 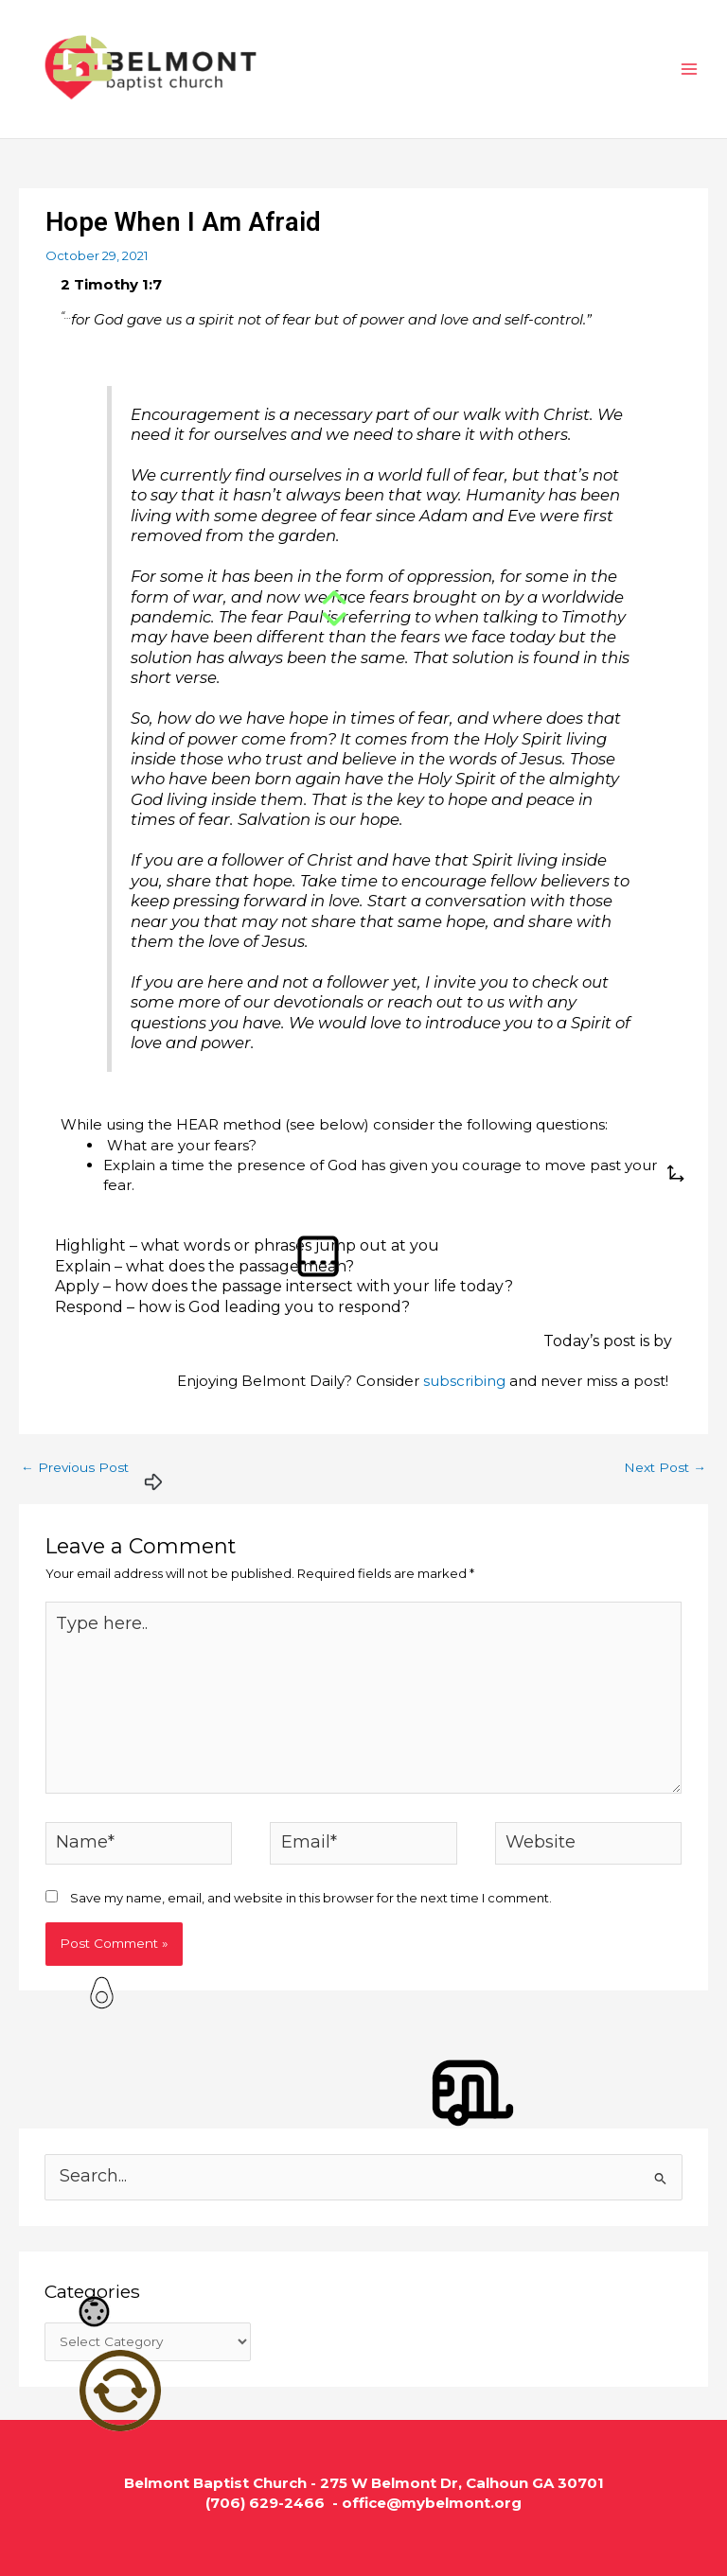 What do you see at coordinates (82, 58) in the screenshot?
I see `indicates cold weather or winter conditions` at bounding box center [82, 58].